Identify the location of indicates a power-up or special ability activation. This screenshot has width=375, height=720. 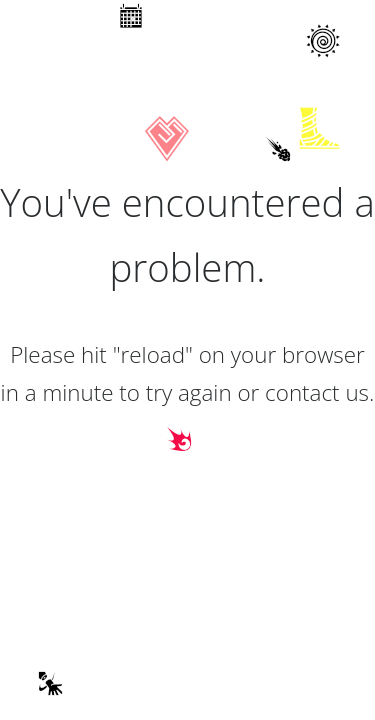
(179, 439).